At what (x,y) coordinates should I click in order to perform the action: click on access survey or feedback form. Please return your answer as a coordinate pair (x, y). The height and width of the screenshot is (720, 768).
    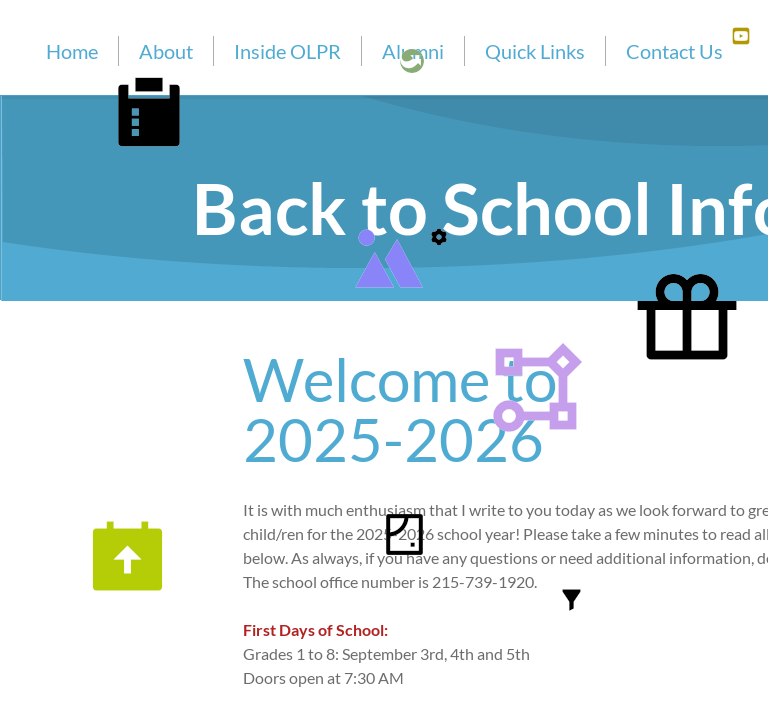
    Looking at the image, I should click on (149, 112).